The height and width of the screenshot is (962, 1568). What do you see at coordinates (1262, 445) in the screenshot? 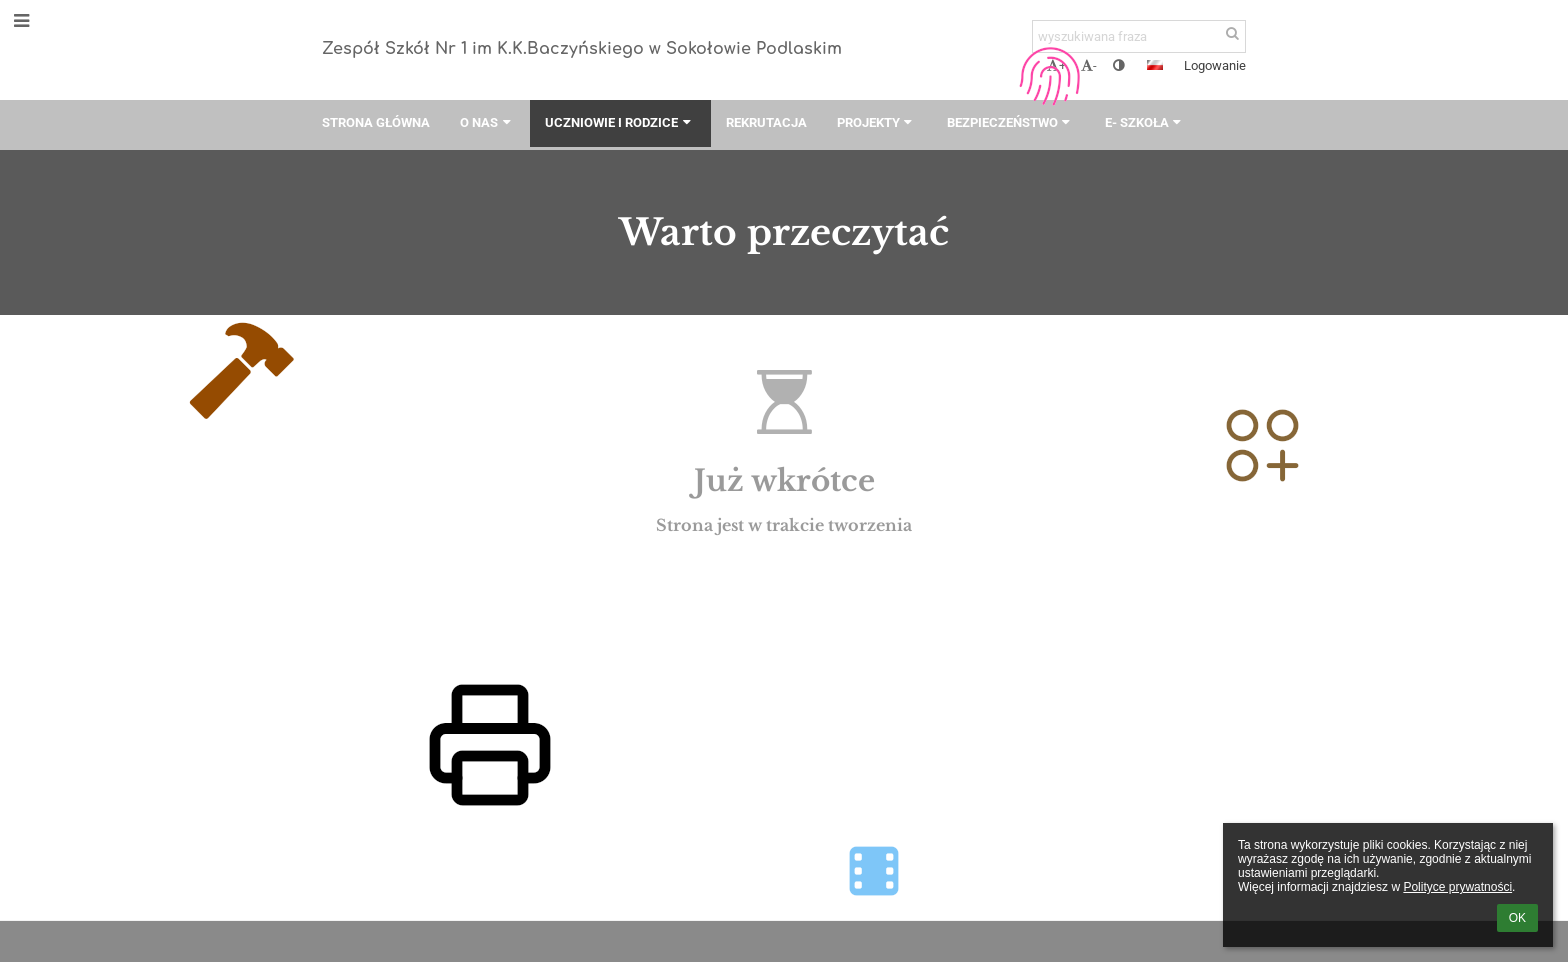
I see `add a new item to a group or collection` at bounding box center [1262, 445].